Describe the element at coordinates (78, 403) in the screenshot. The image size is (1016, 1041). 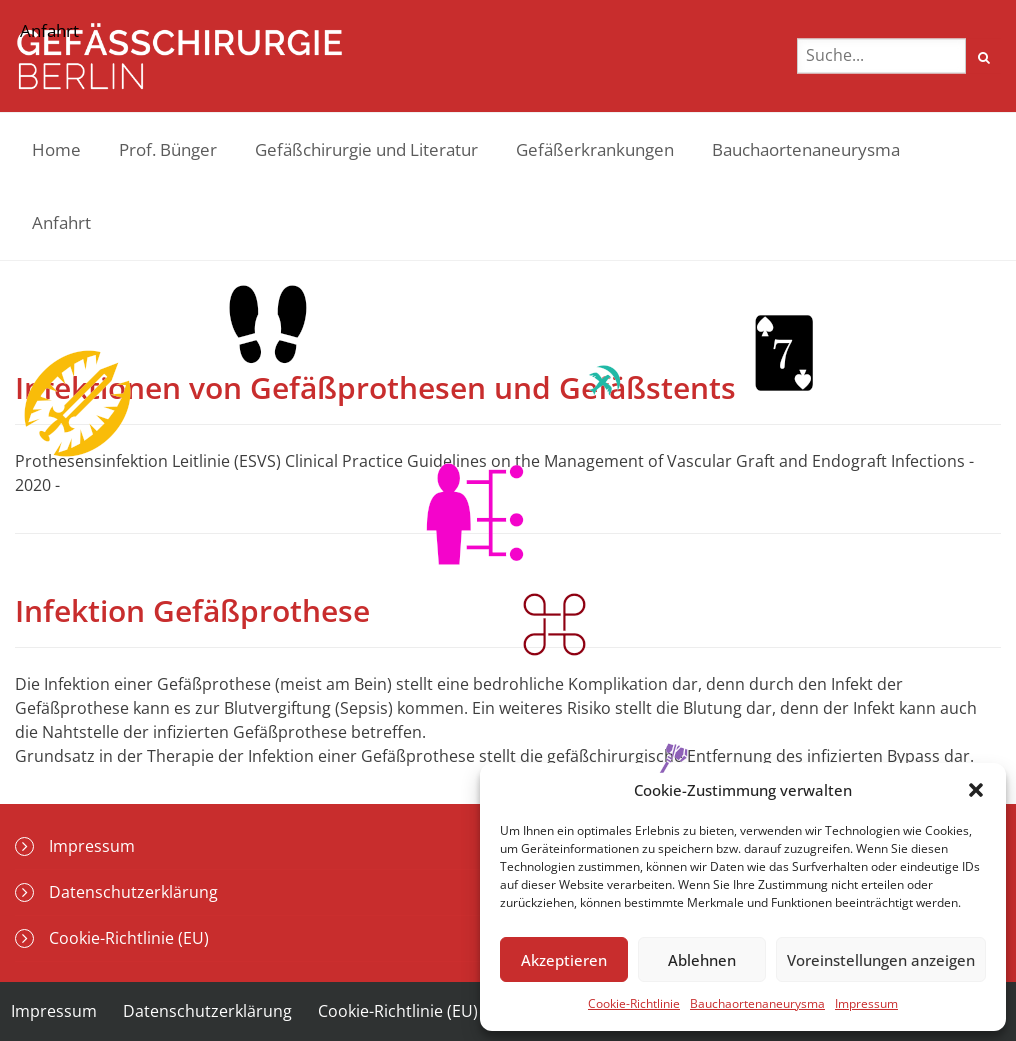
I see `attack or combat action button` at that location.